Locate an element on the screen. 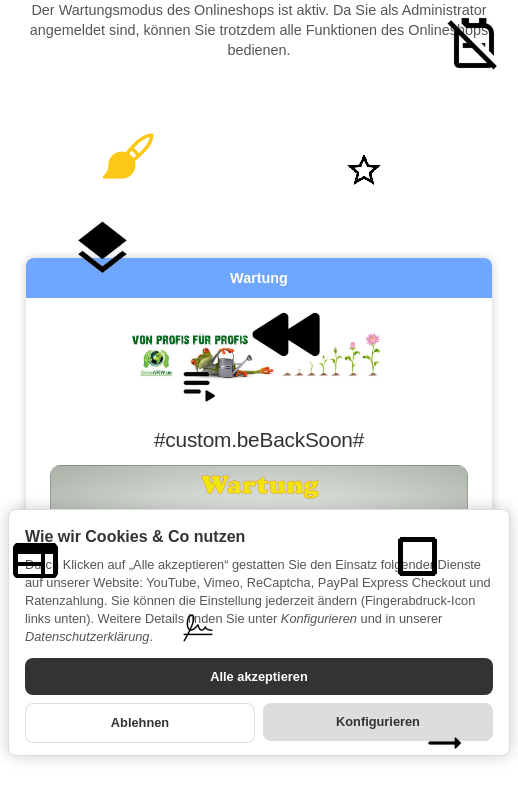 This screenshot has width=518, height=788. open web browser is located at coordinates (35, 560).